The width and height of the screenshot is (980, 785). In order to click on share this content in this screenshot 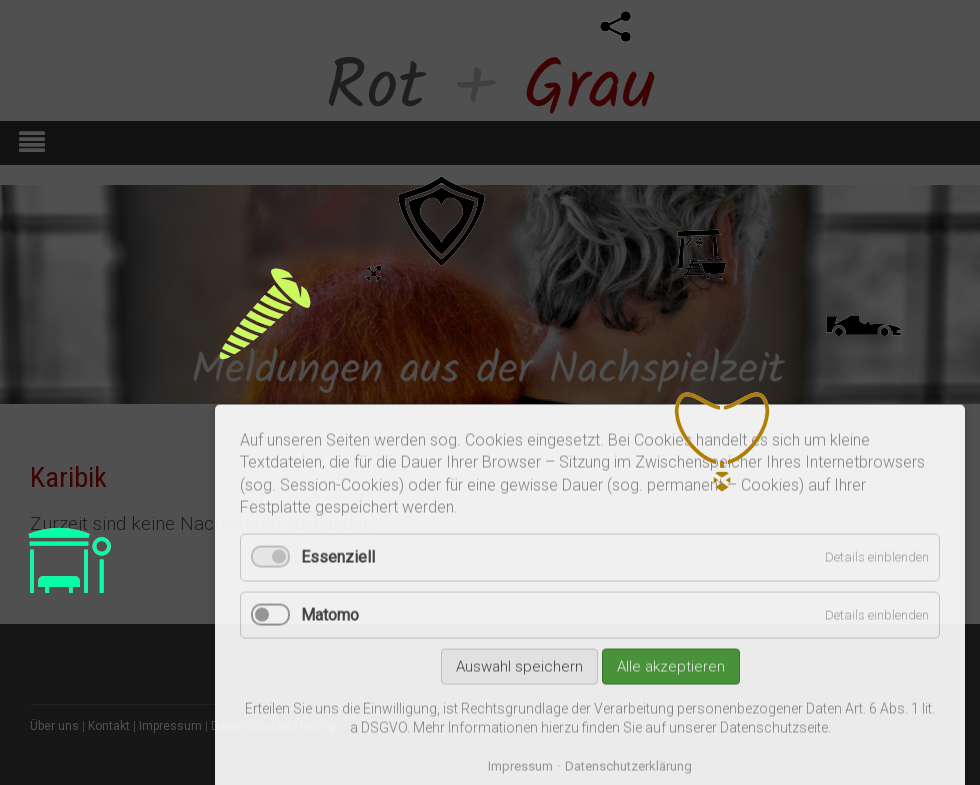, I will do `click(615, 26)`.